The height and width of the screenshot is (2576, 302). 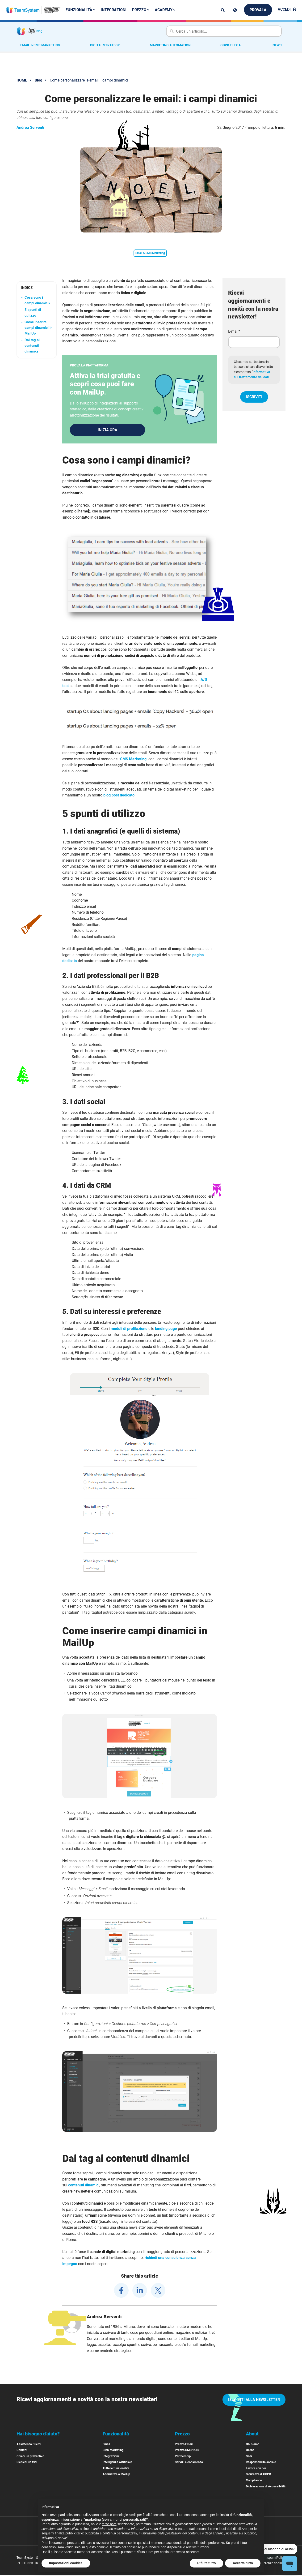 What do you see at coordinates (218, 603) in the screenshot?
I see `craft or forge a ring item` at bounding box center [218, 603].